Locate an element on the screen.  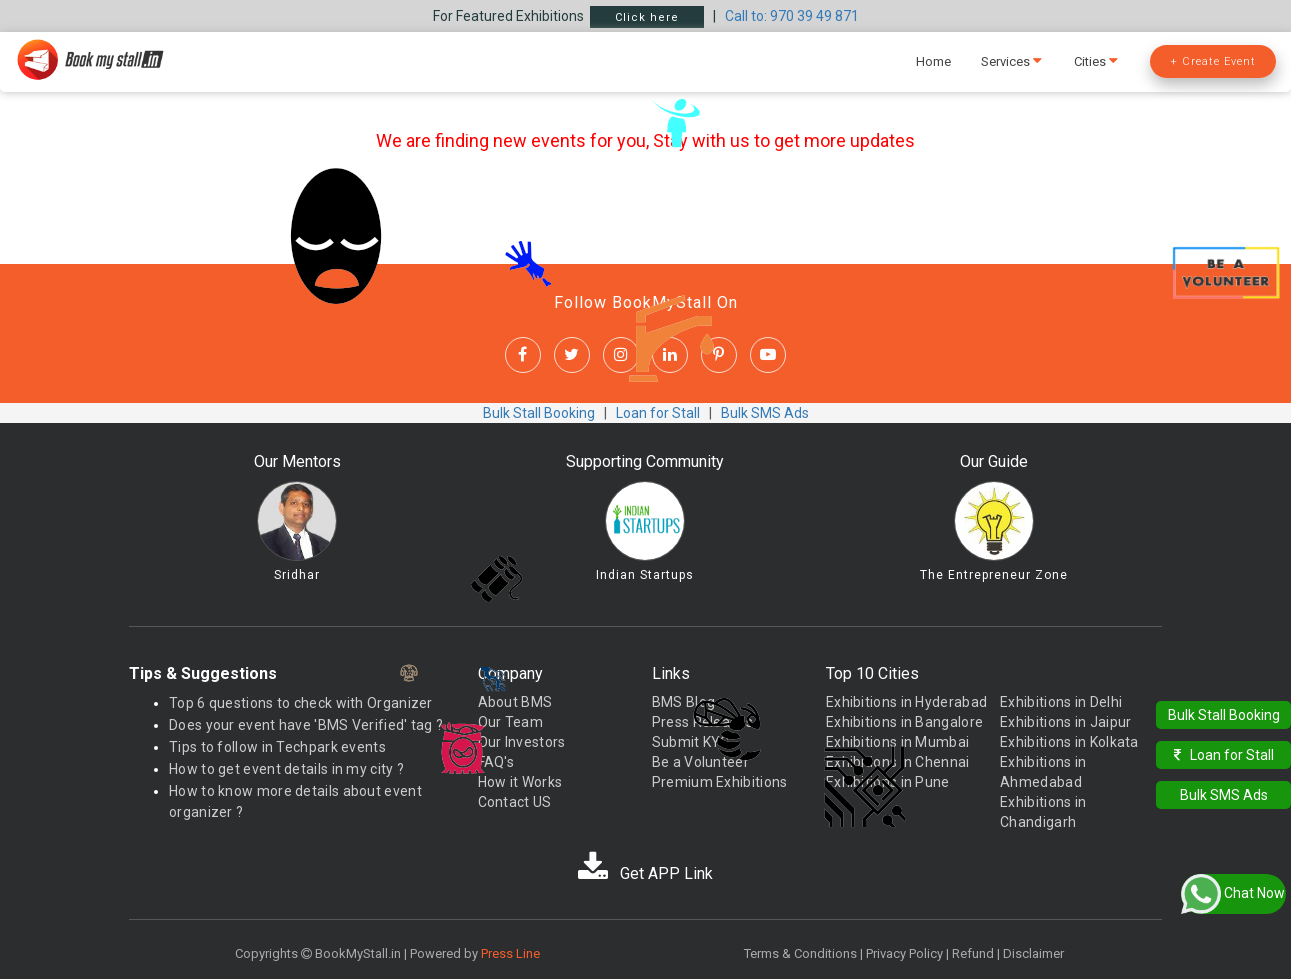
snack or food item in a game inventory is located at coordinates (463, 748).